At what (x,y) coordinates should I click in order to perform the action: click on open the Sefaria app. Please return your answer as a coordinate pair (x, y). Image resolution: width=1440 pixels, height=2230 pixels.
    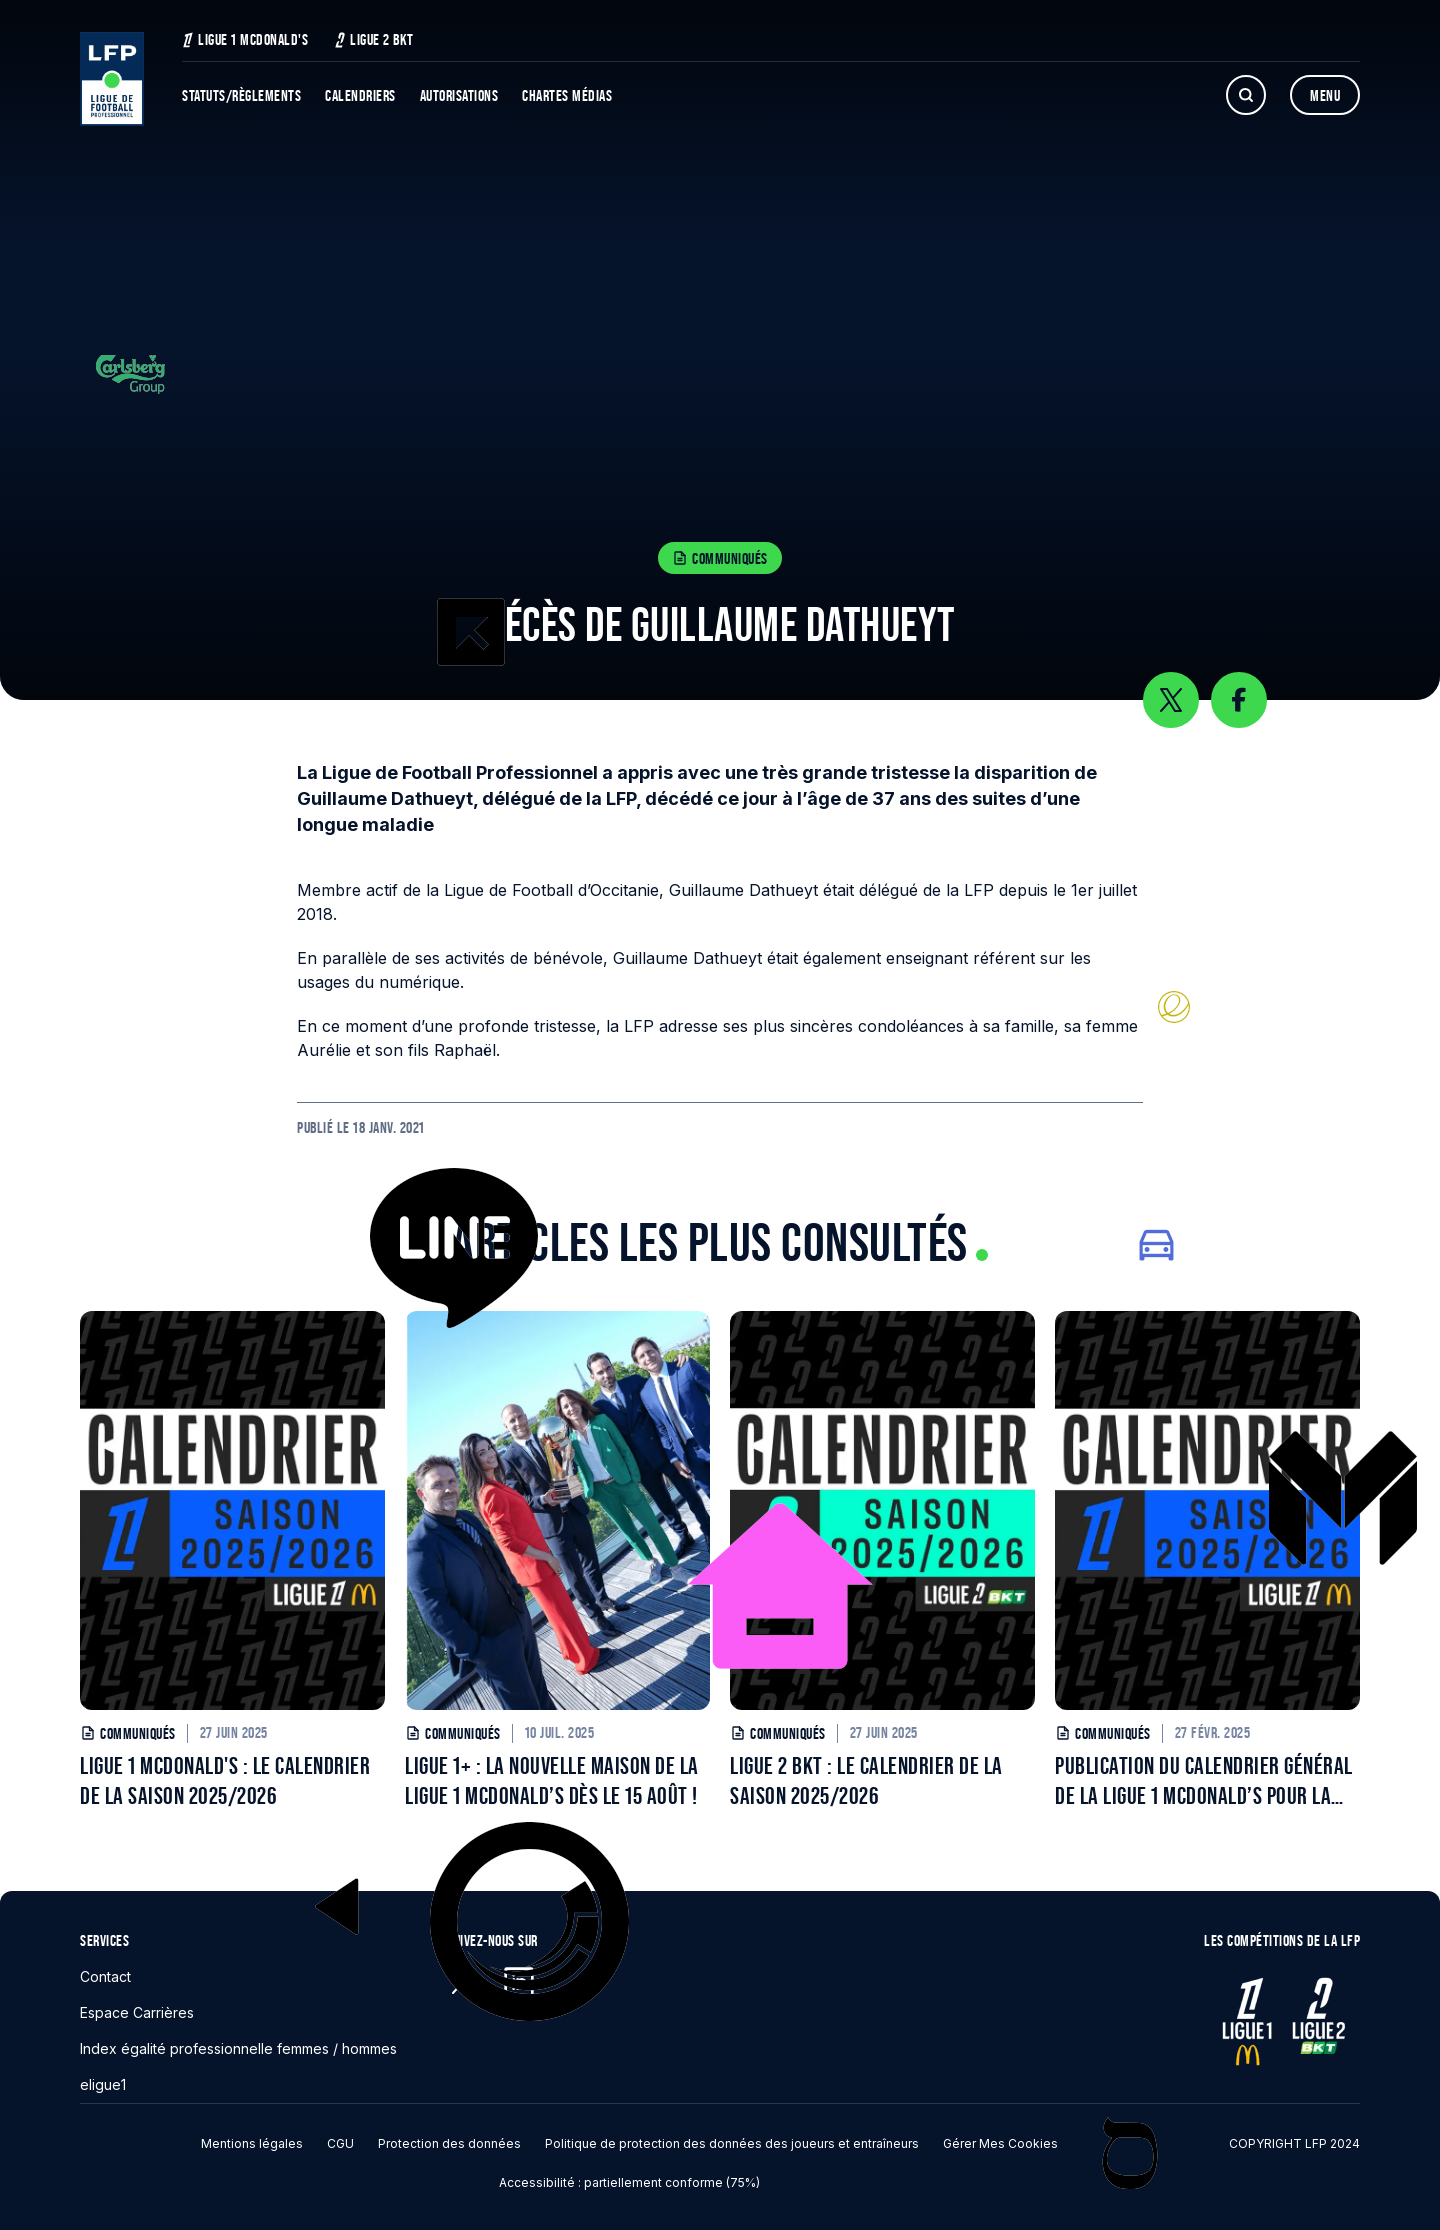
    Looking at the image, I should click on (1130, 2153).